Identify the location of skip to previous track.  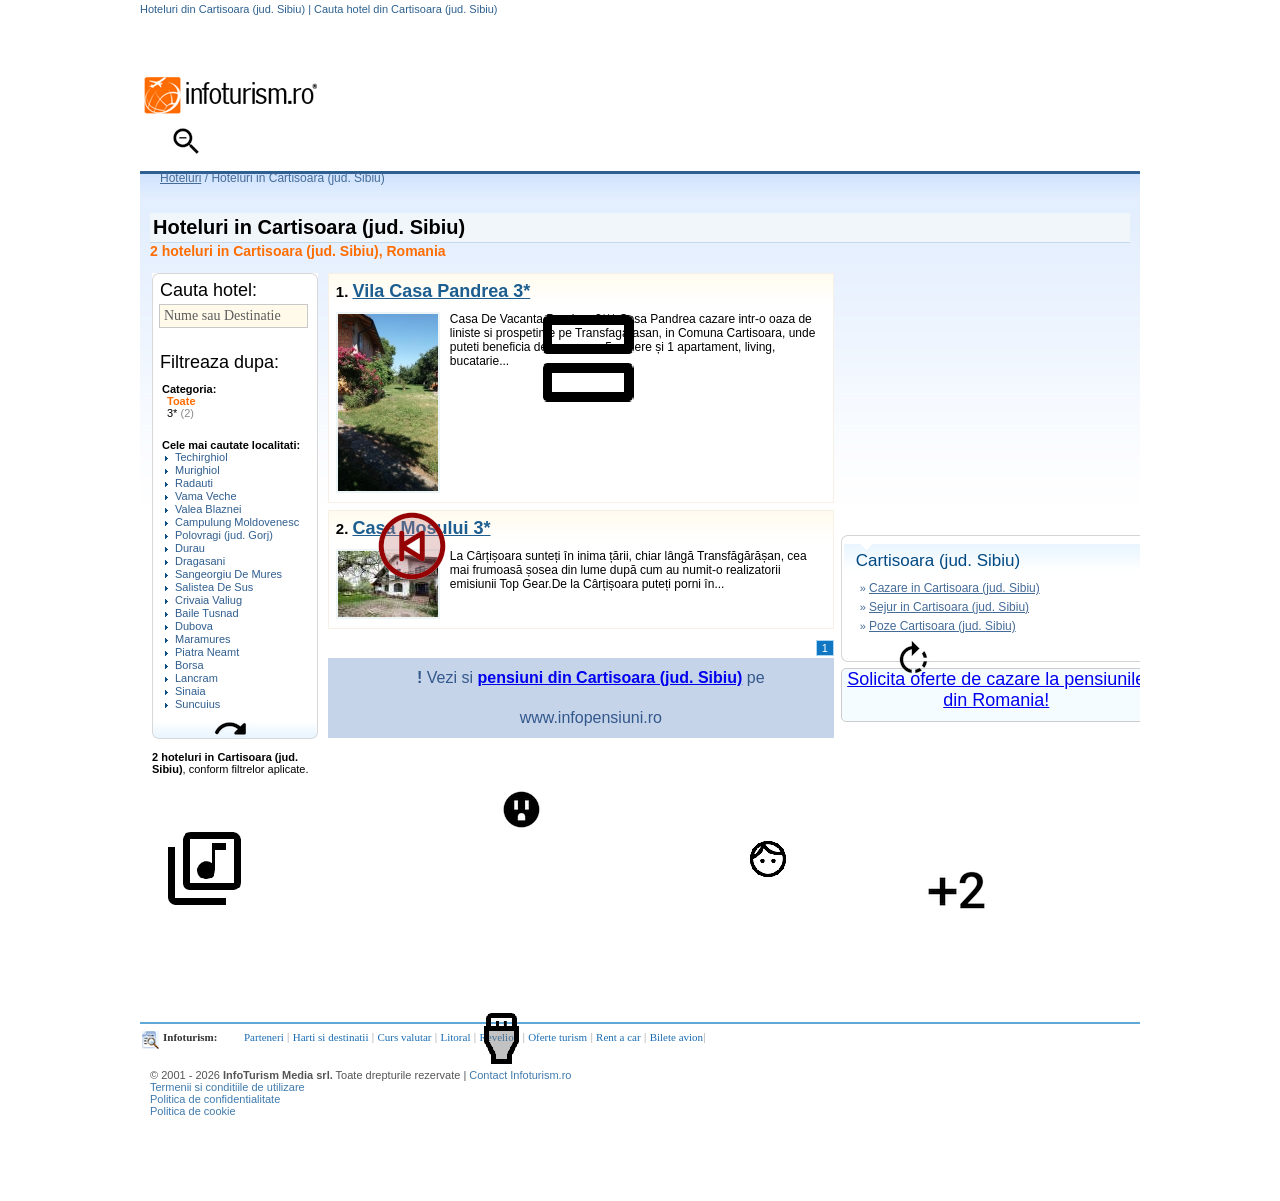
(412, 546).